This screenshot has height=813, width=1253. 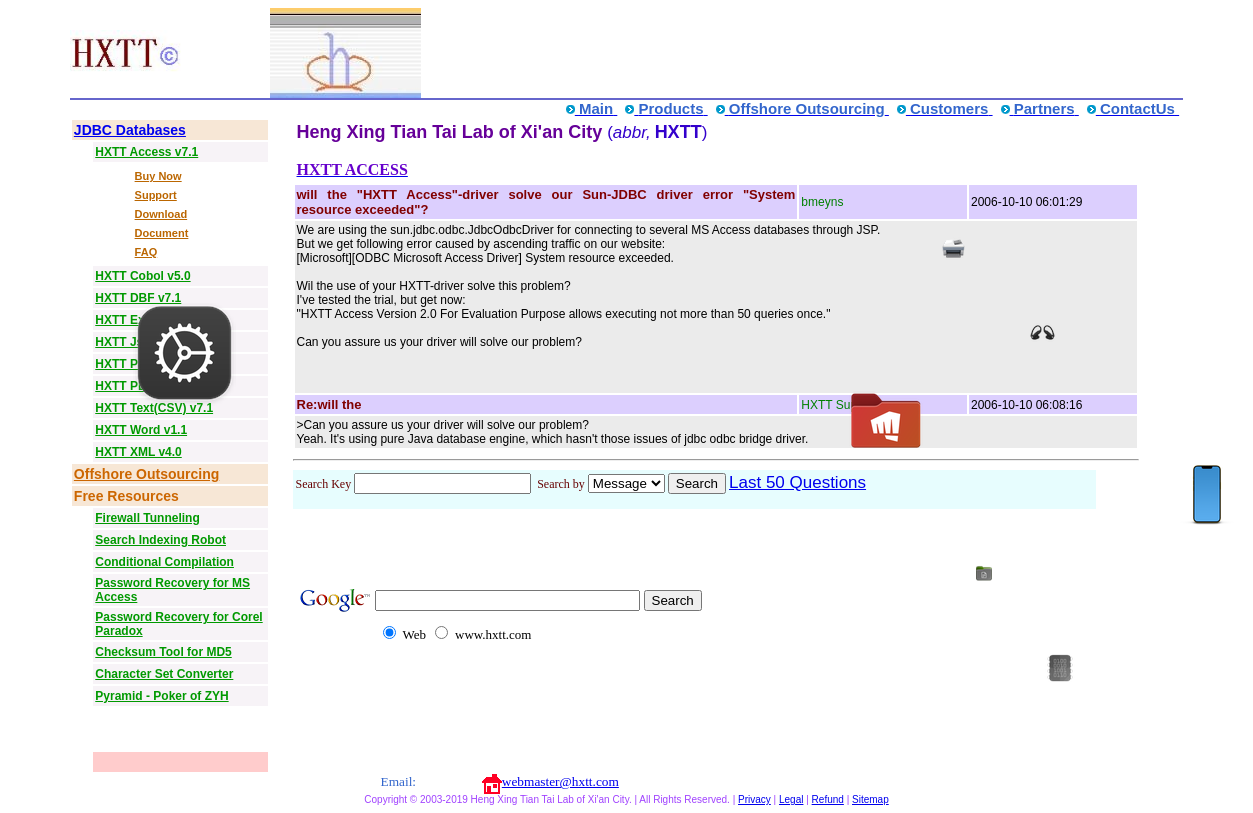 I want to click on browse network printers via SMB protocol, so click(x=953, y=248).